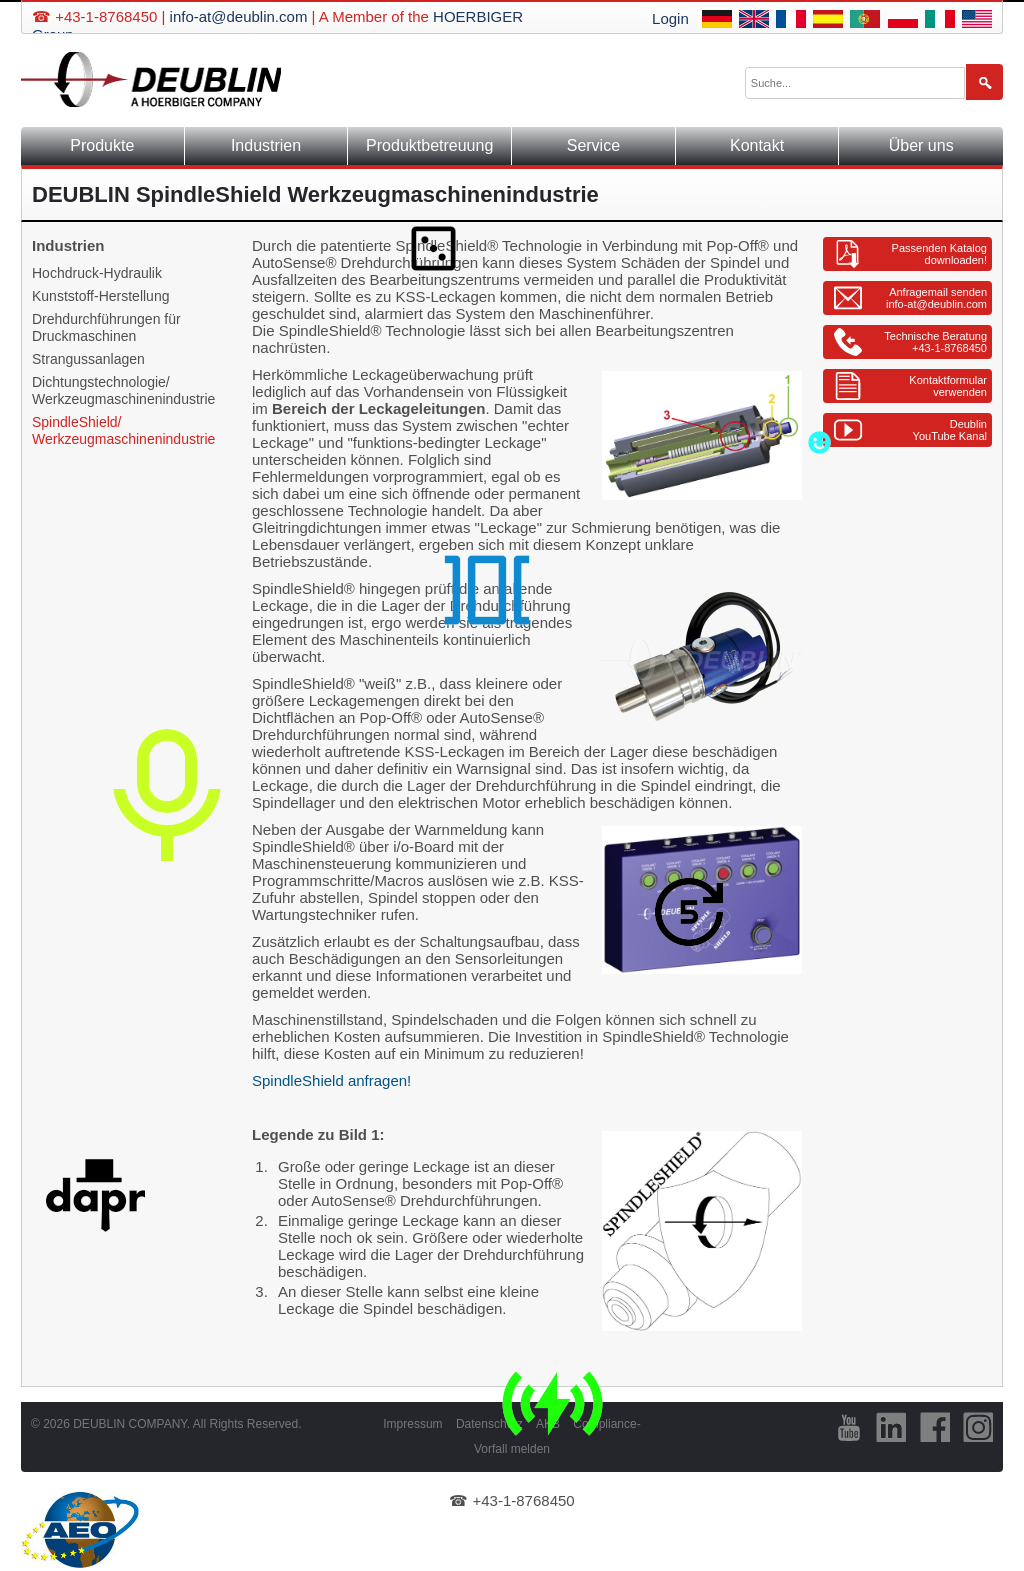  What do you see at coordinates (433, 248) in the screenshot?
I see `indicates a dice roll result of three` at bounding box center [433, 248].